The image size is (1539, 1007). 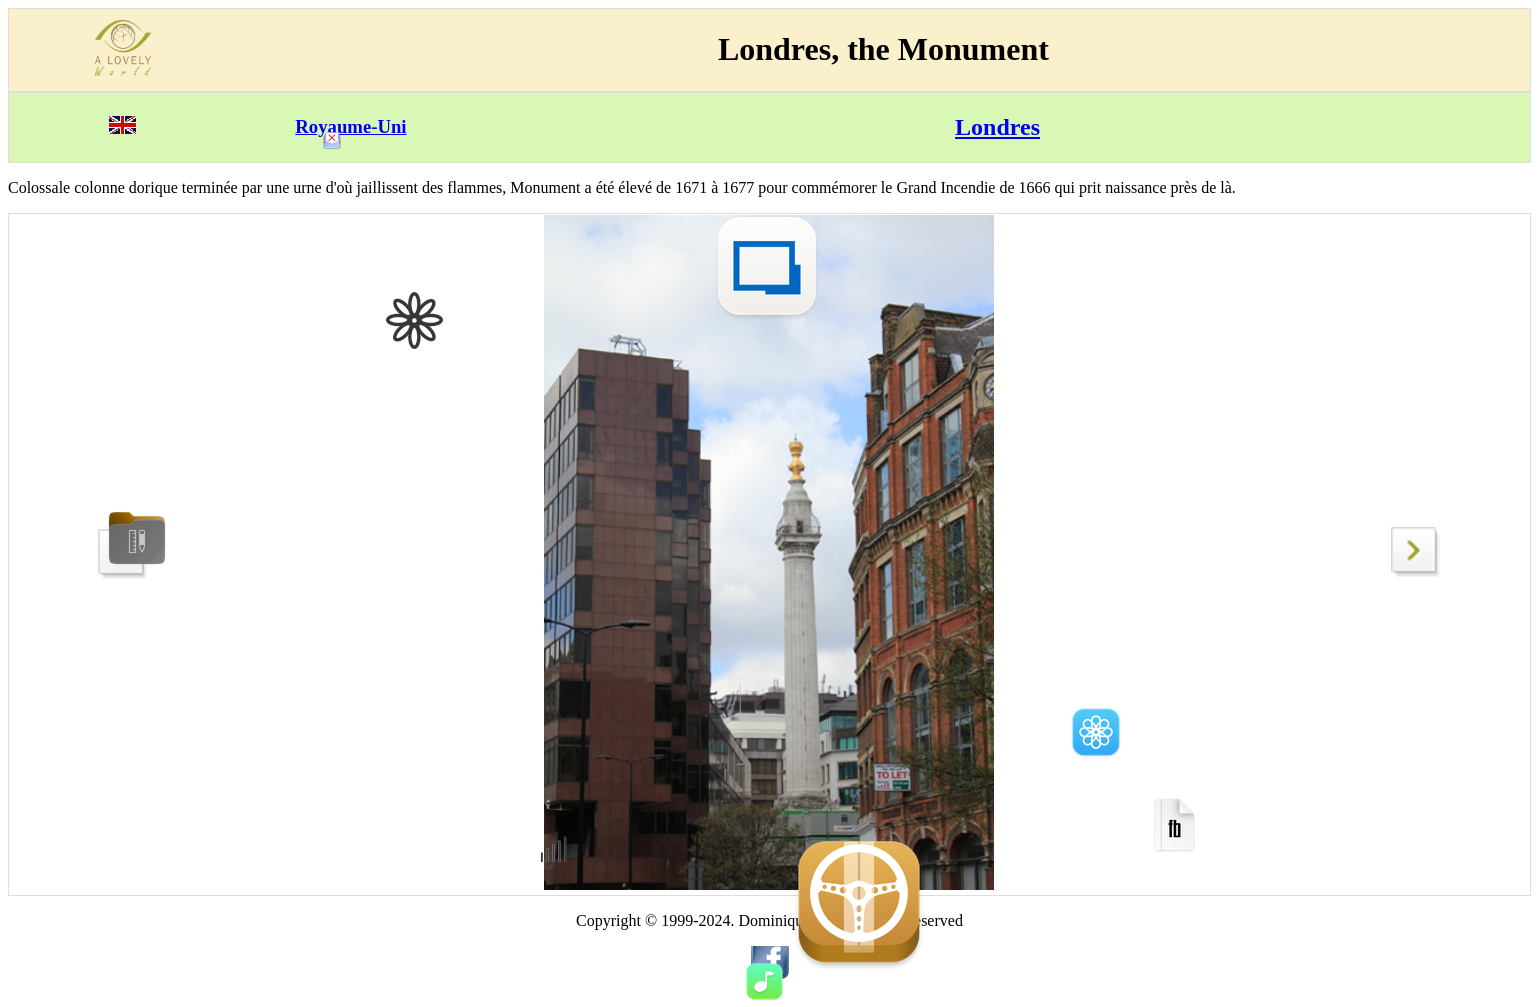 What do you see at coordinates (1174, 825) in the screenshot?
I see `a fictionbook (.fb2) ebook file` at bounding box center [1174, 825].